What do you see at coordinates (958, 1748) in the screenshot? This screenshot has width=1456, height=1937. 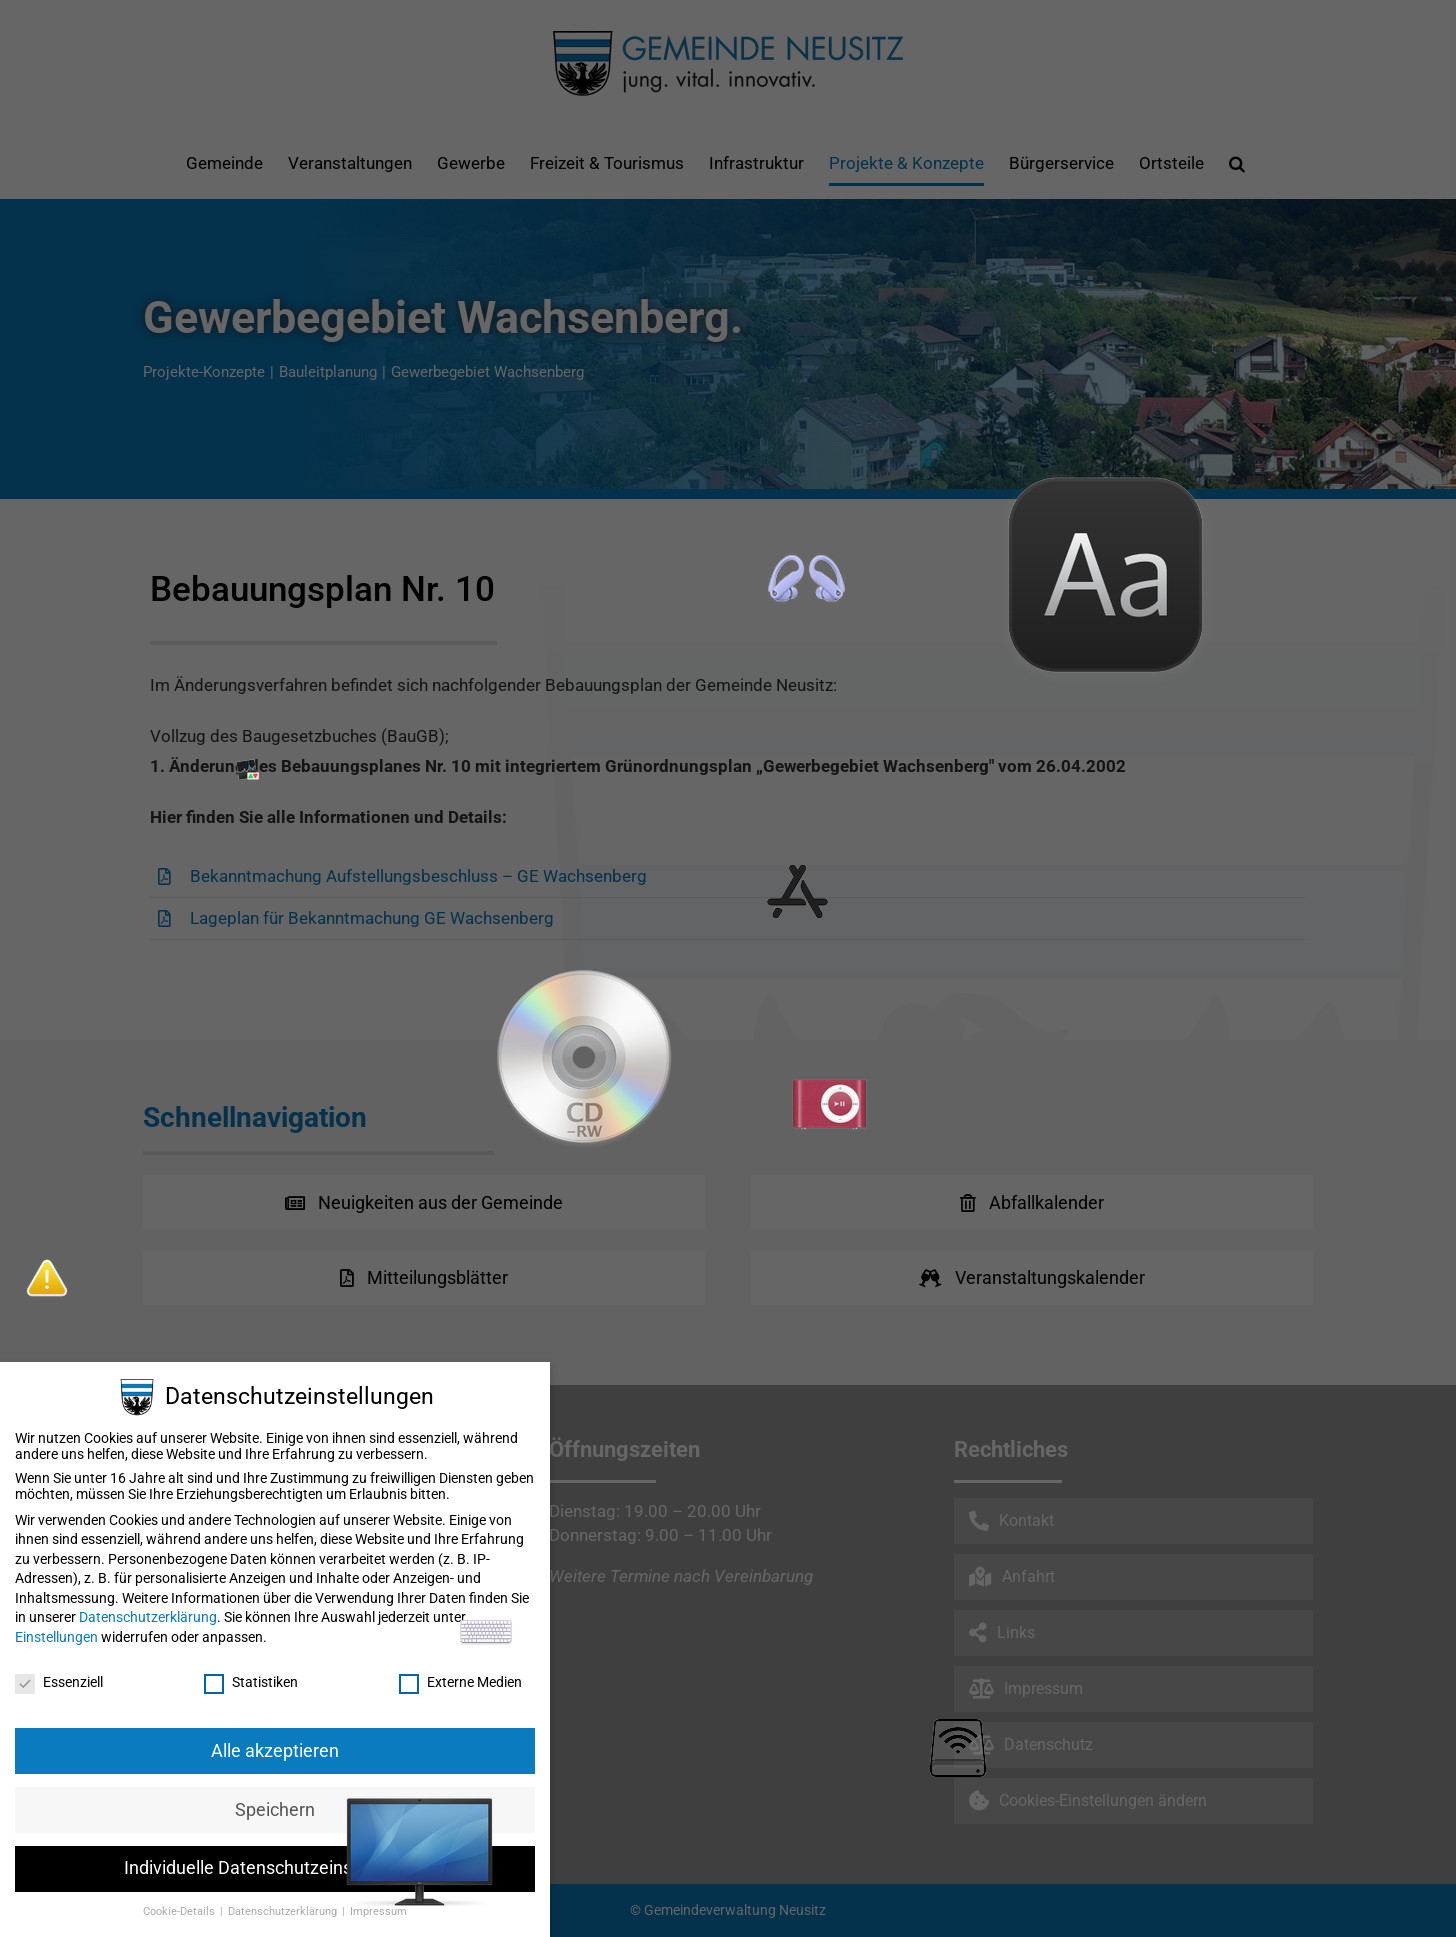 I see `access a wireless network drive` at bounding box center [958, 1748].